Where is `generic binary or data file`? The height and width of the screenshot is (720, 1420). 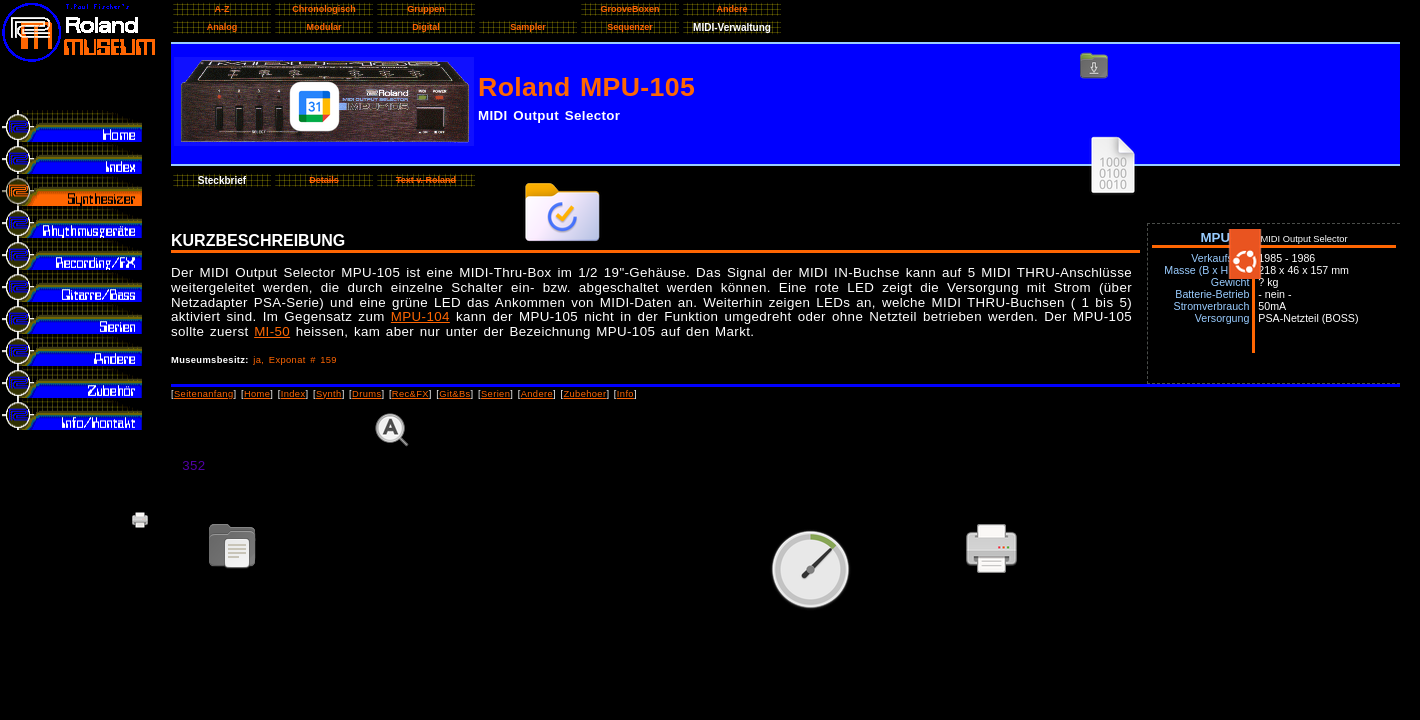 generic binary or data file is located at coordinates (1113, 166).